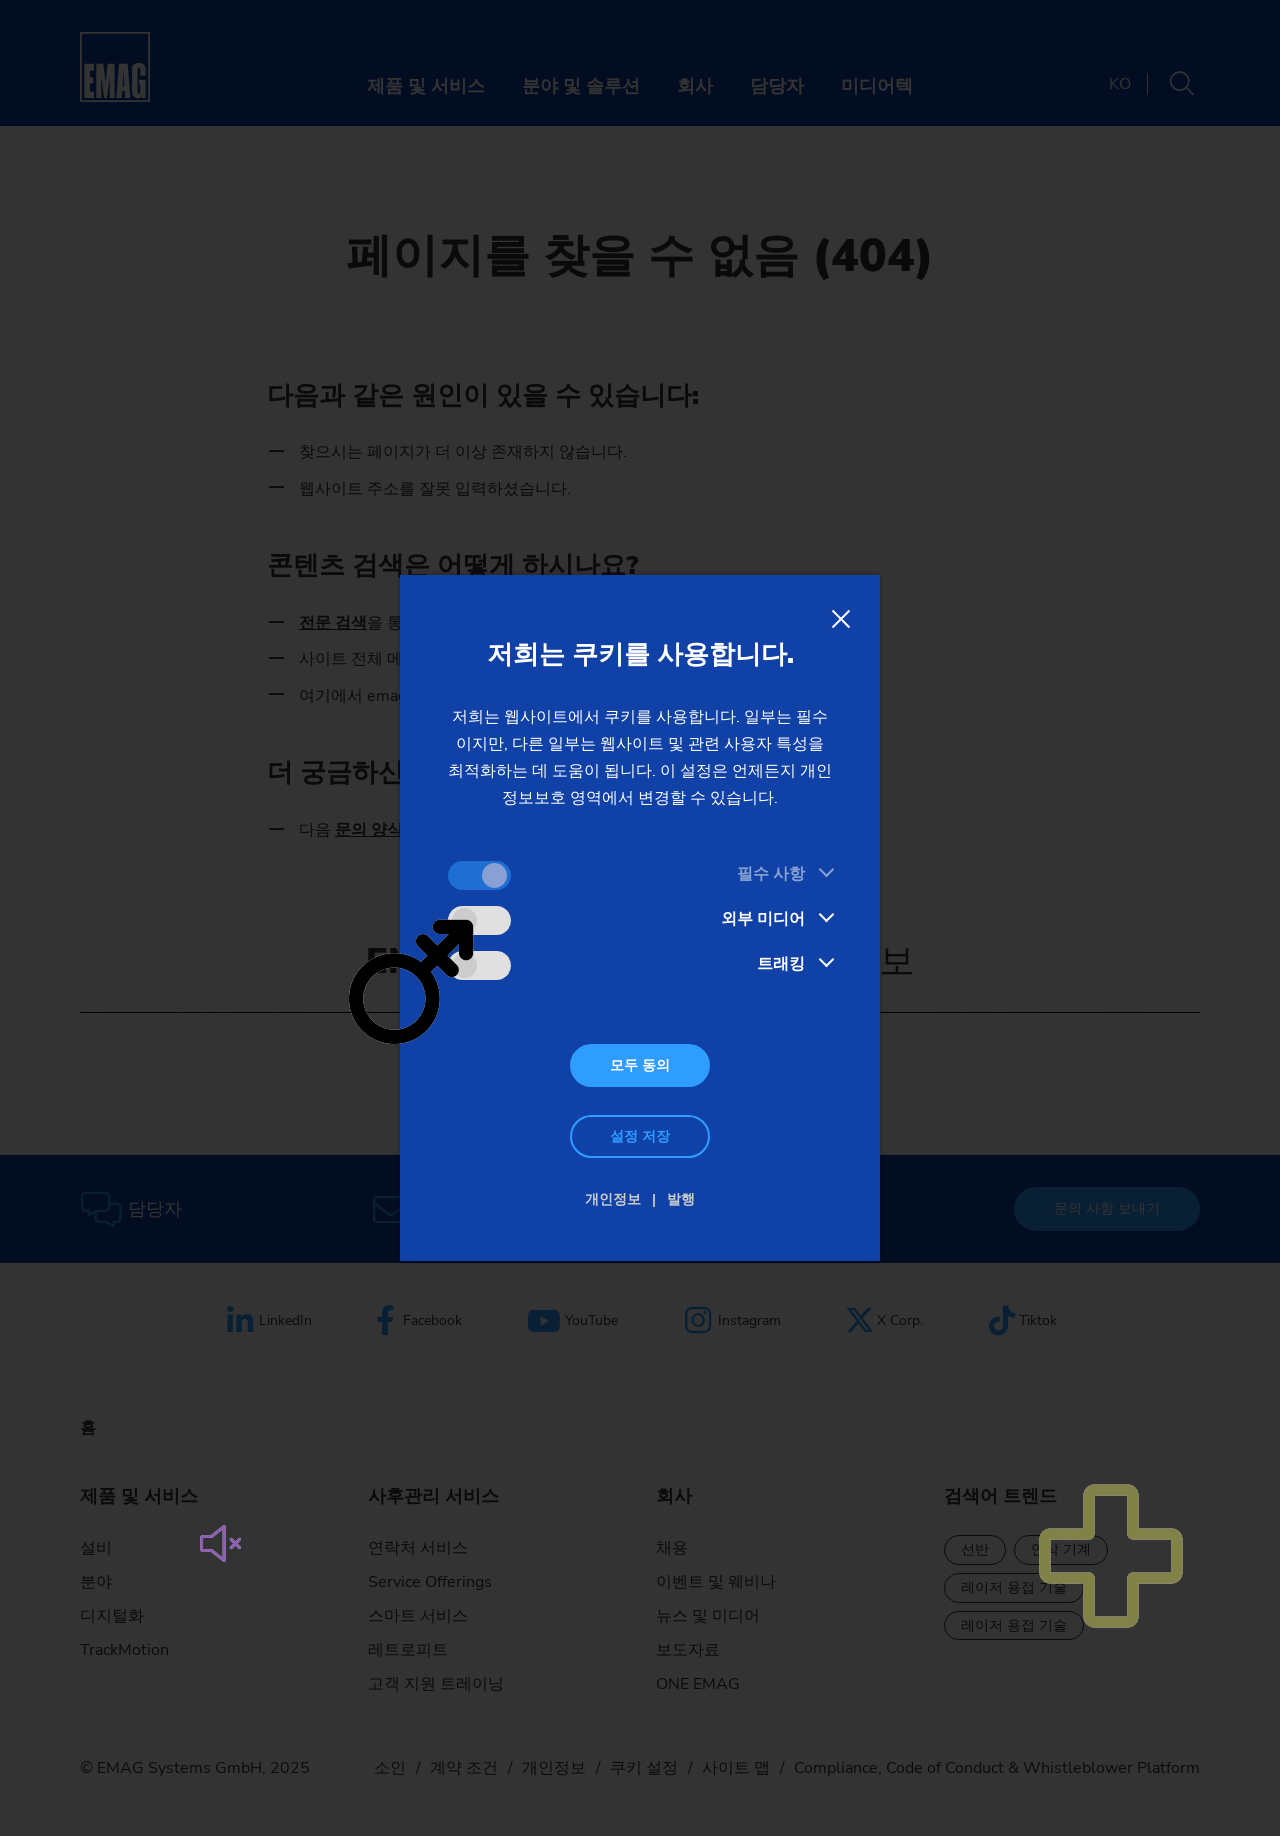  What do you see at coordinates (218, 1543) in the screenshot?
I see `mute audio` at bounding box center [218, 1543].